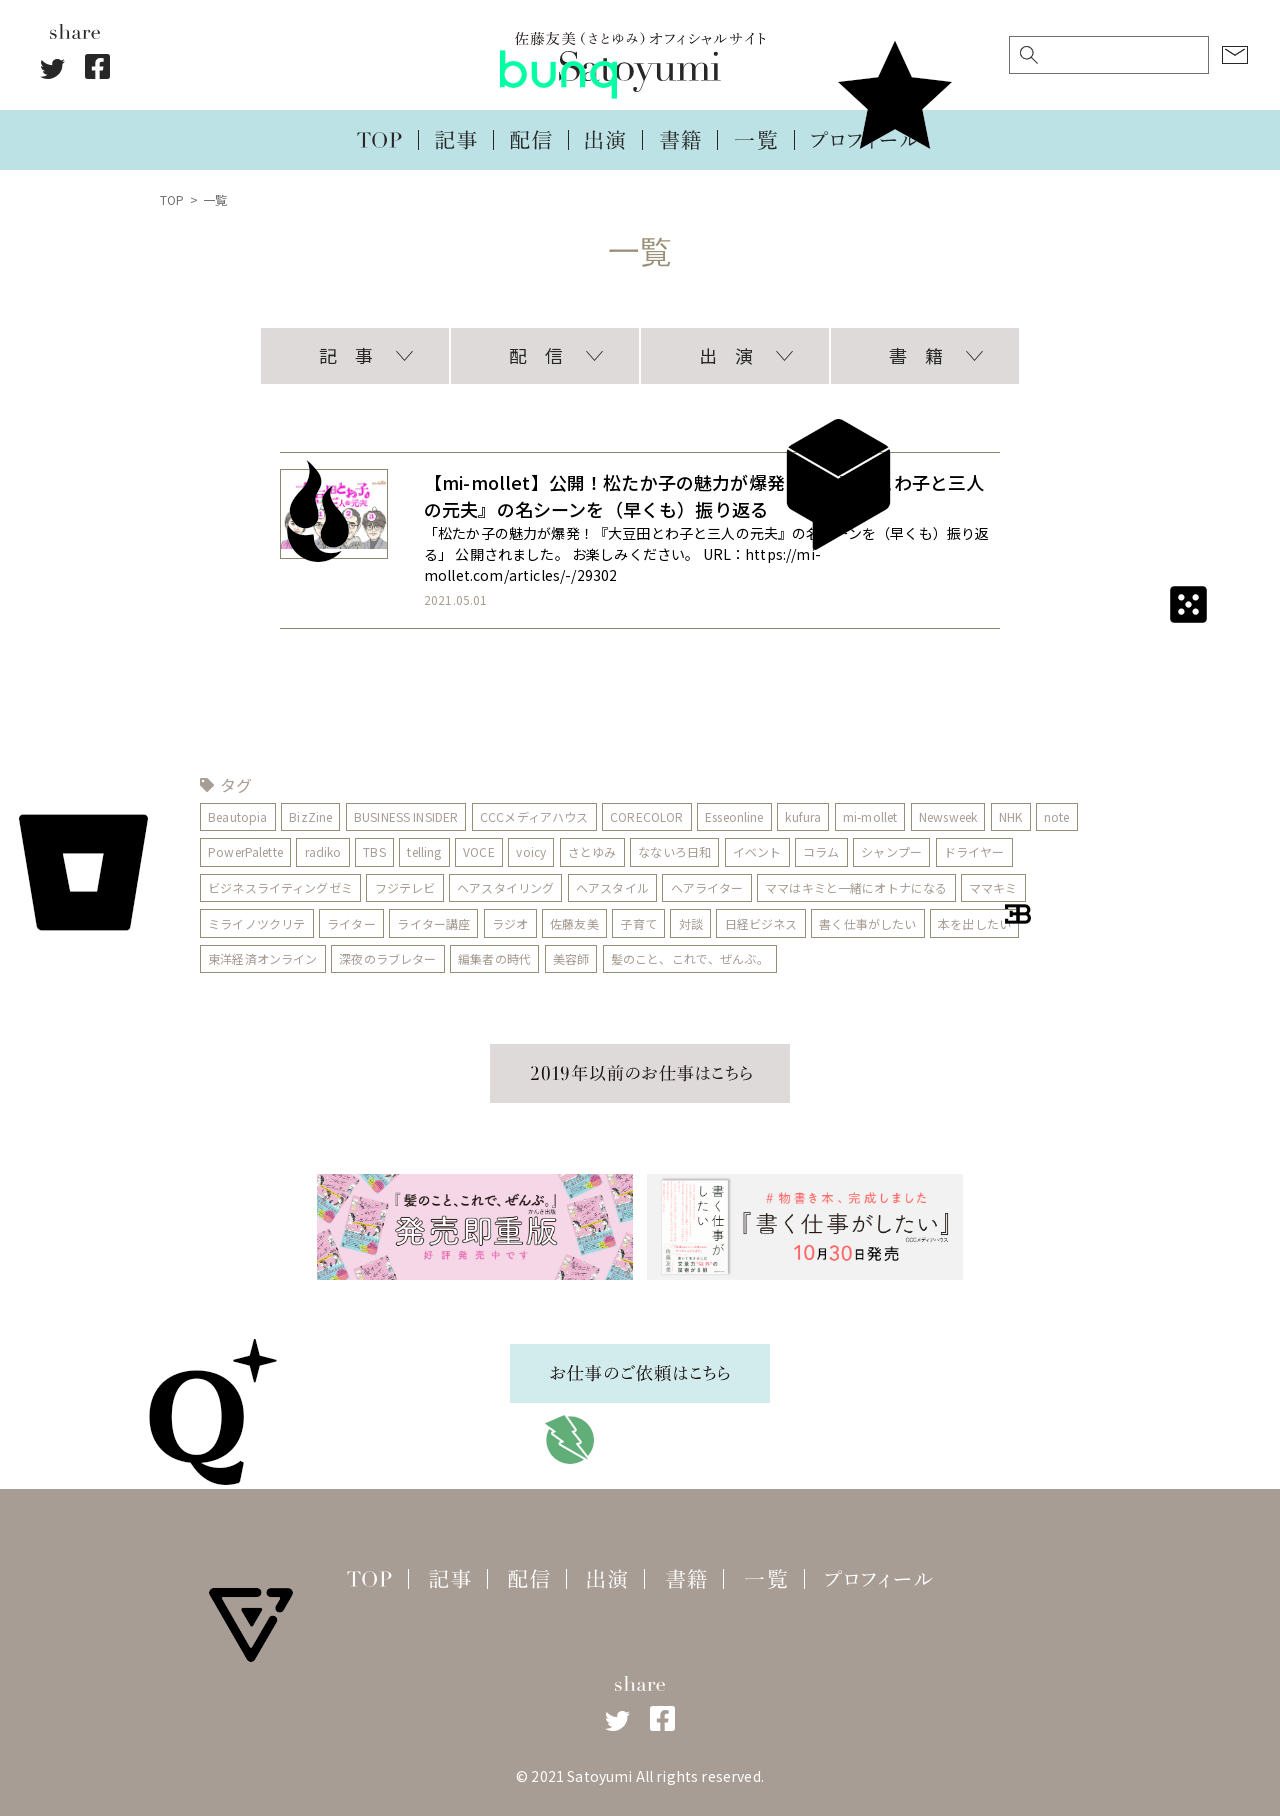 This screenshot has height=1816, width=1280. What do you see at coordinates (83, 872) in the screenshot?
I see `open Bitbucket repository` at bounding box center [83, 872].